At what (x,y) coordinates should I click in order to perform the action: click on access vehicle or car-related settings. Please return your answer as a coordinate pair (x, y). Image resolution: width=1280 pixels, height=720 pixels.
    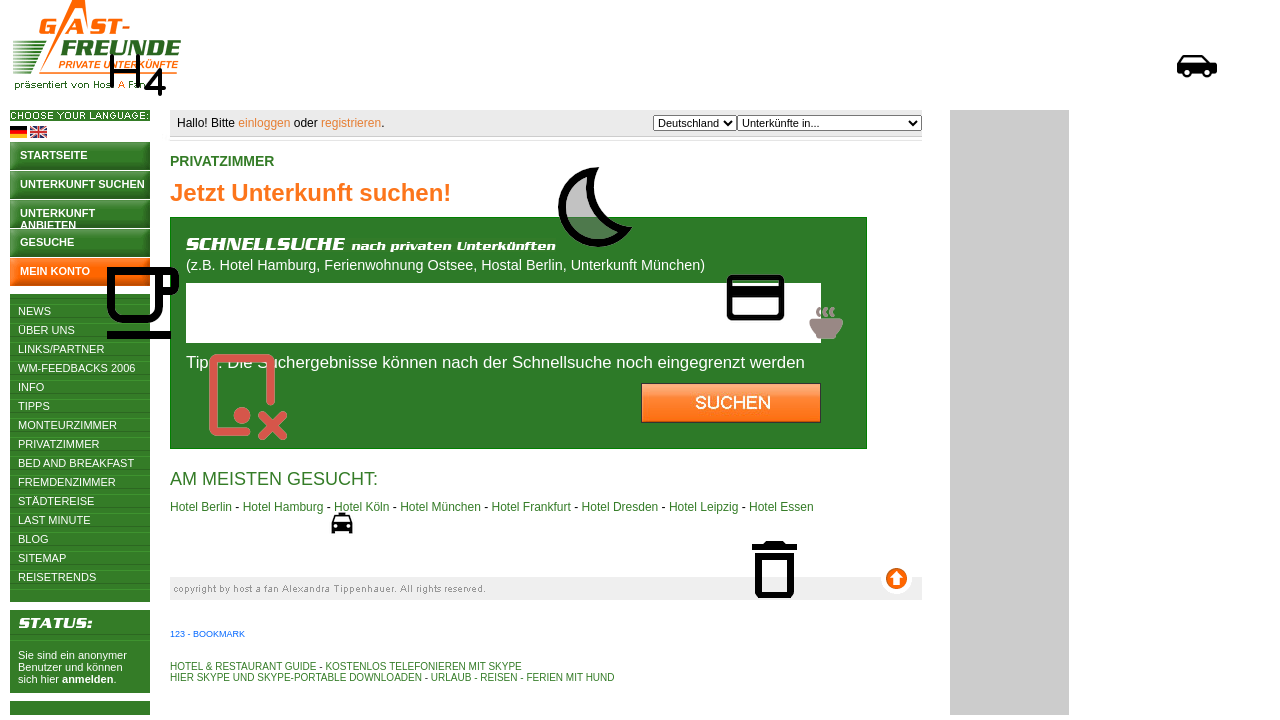
    Looking at the image, I should click on (1197, 65).